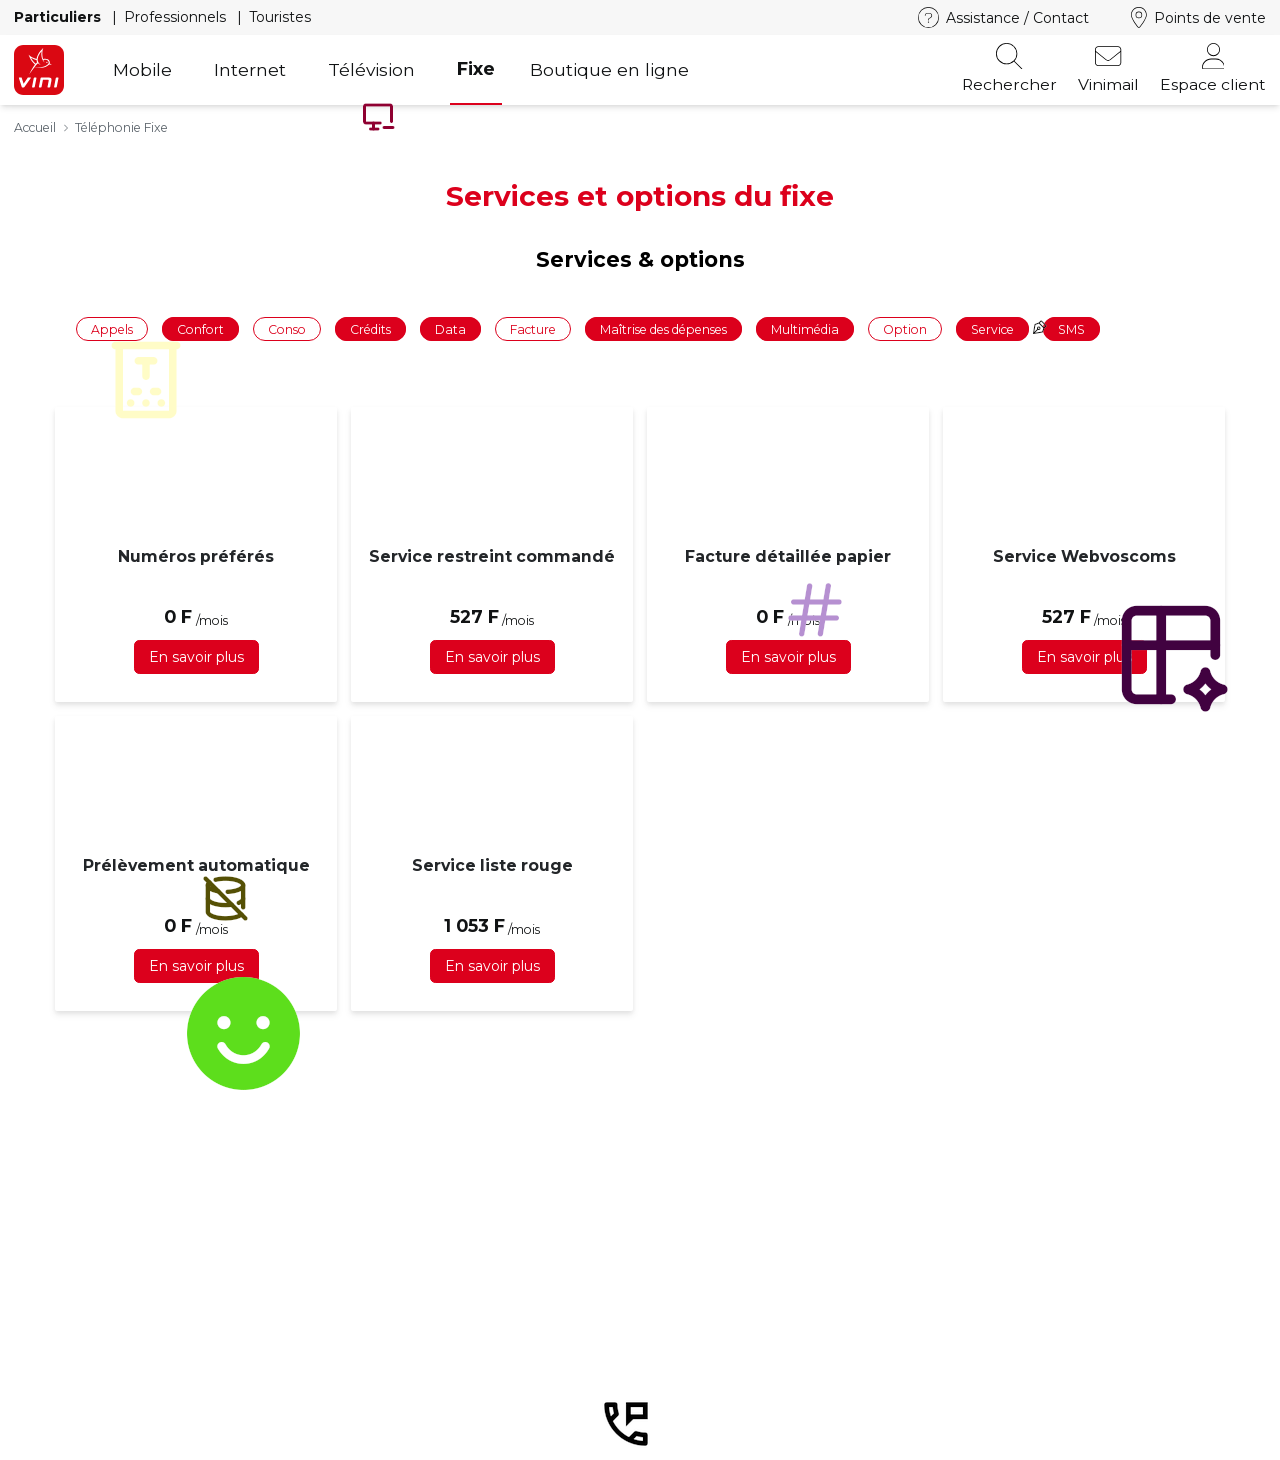  I want to click on view data table or spreadsheet, so click(146, 380).